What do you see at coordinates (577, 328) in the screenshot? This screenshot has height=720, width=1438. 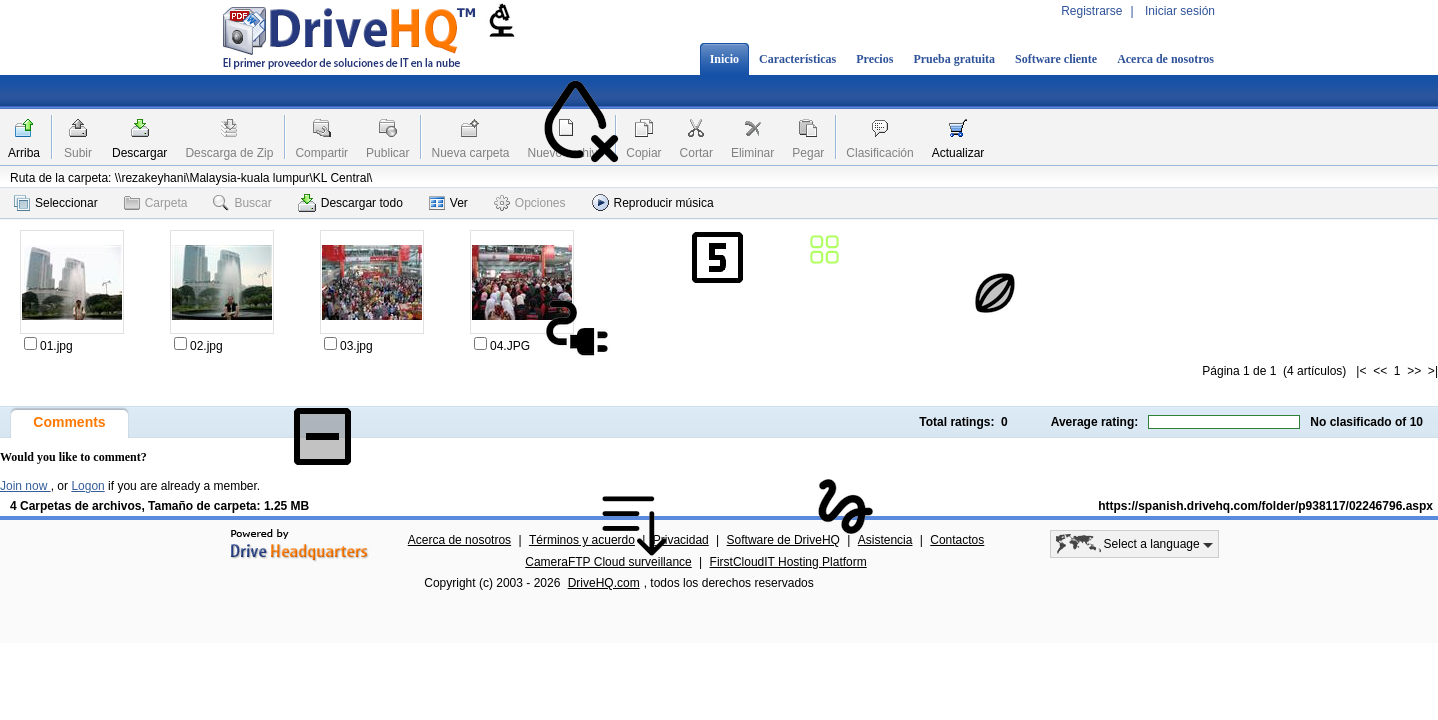 I see `find nearby electrical or charging services` at bounding box center [577, 328].